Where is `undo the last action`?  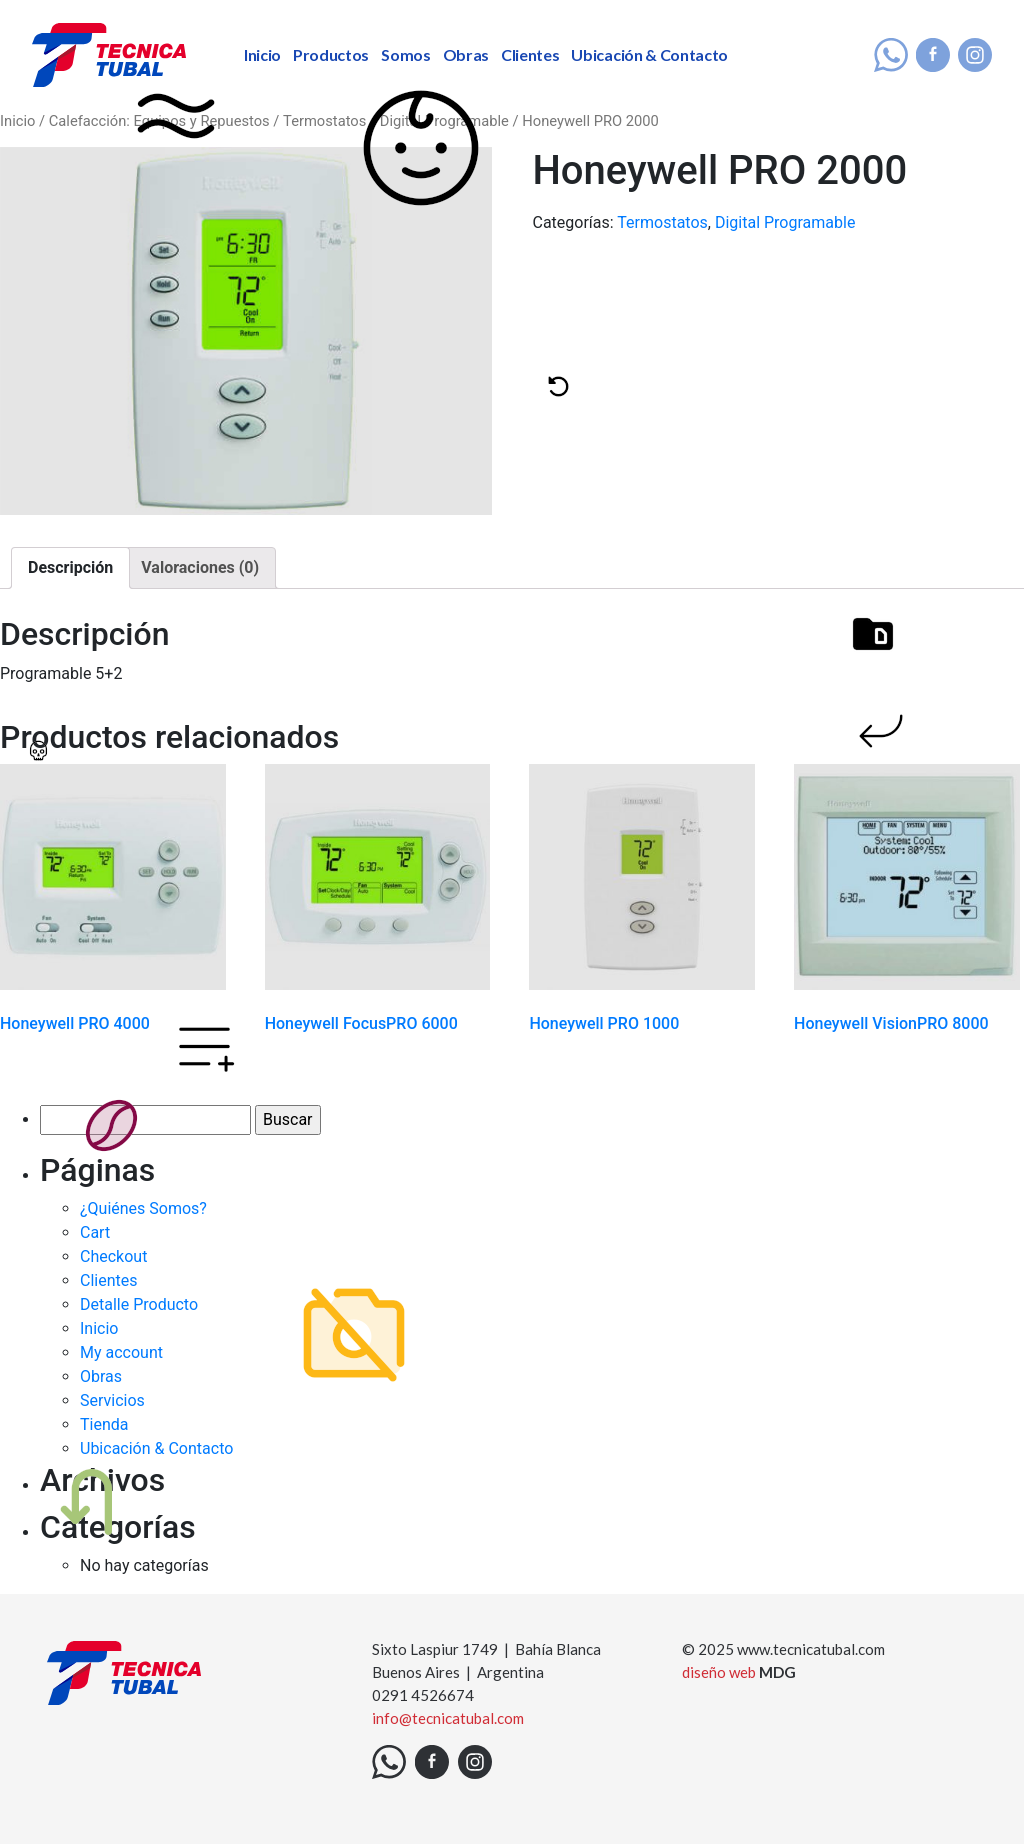
undo the last action is located at coordinates (558, 386).